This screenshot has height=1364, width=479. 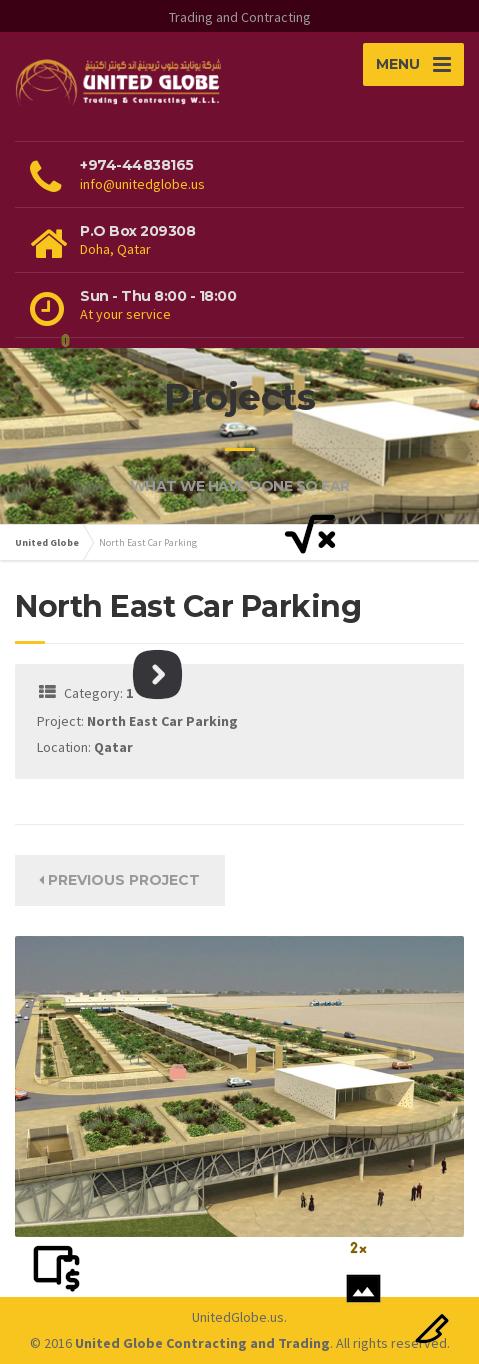 What do you see at coordinates (157, 674) in the screenshot?
I see `go to next item or step` at bounding box center [157, 674].